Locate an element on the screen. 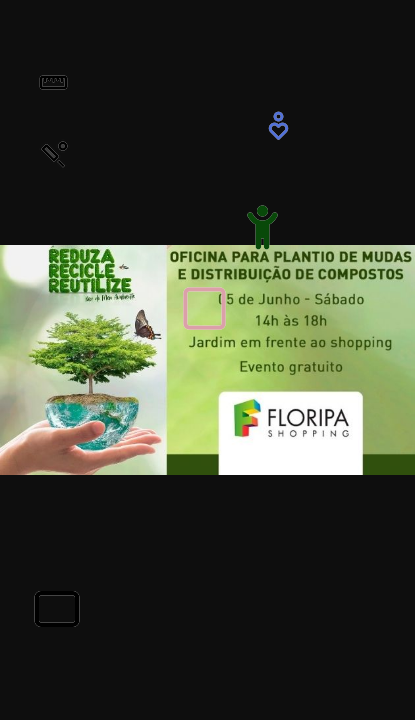  access cricket sports content is located at coordinates (54, 154).